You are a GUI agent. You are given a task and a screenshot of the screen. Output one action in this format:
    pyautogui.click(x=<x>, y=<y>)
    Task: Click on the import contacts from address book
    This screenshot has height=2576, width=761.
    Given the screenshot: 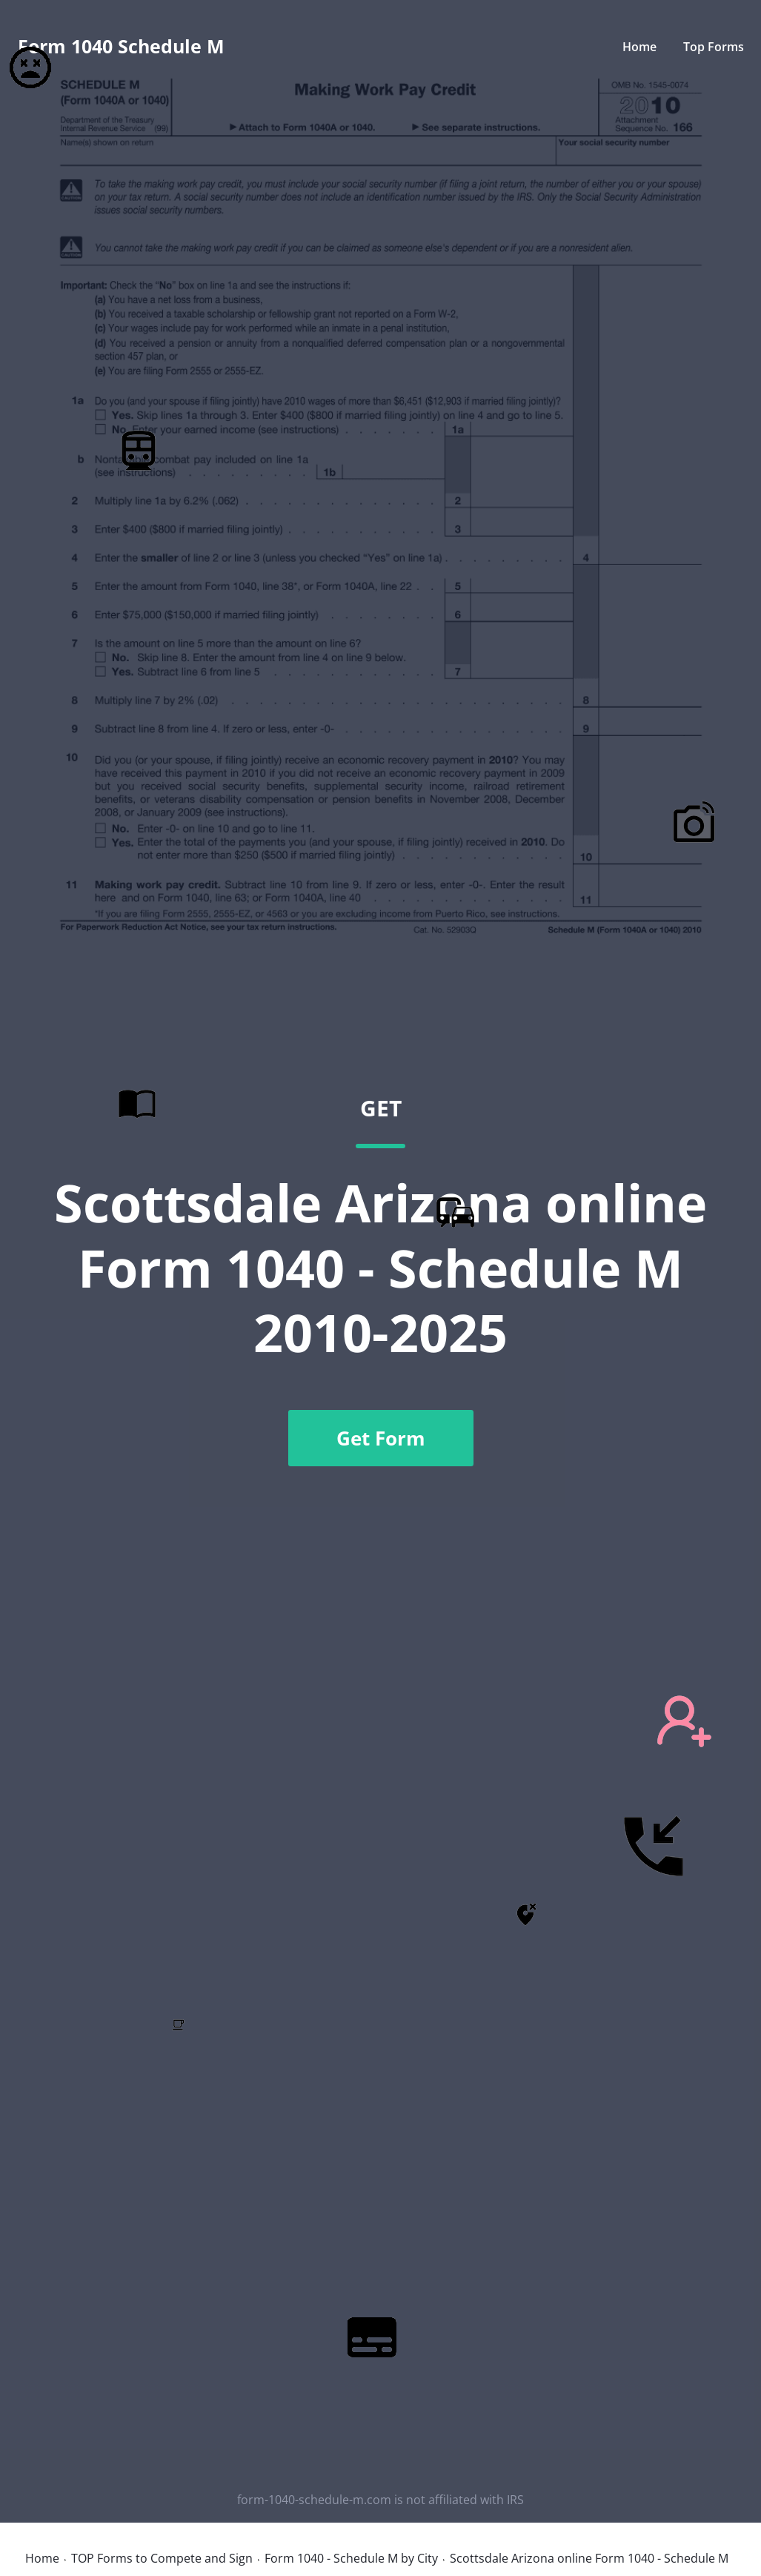 What is the action you would take?
    pyautogui.click(x=137, y=1102)
    